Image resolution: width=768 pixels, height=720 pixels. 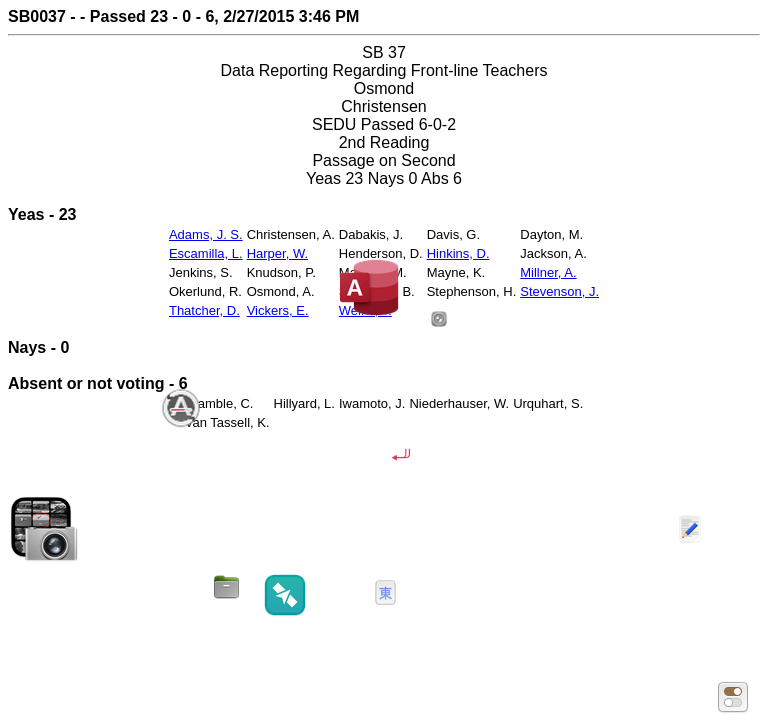 I want to click on open Microsoft Access database application, so click(x=369, y=287).